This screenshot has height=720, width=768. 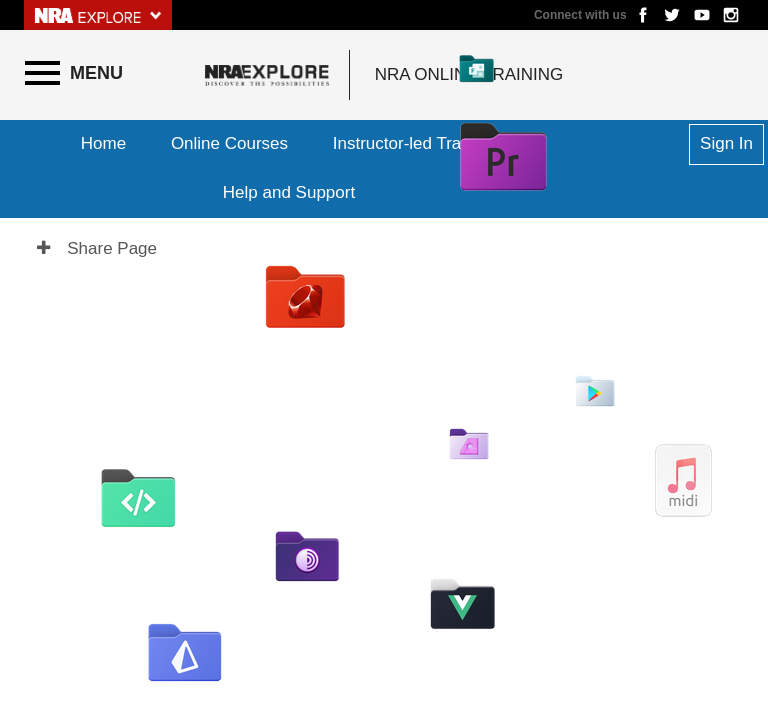 I want to click on open folder containing adobe premiere project files, so click(x=503, y=159).